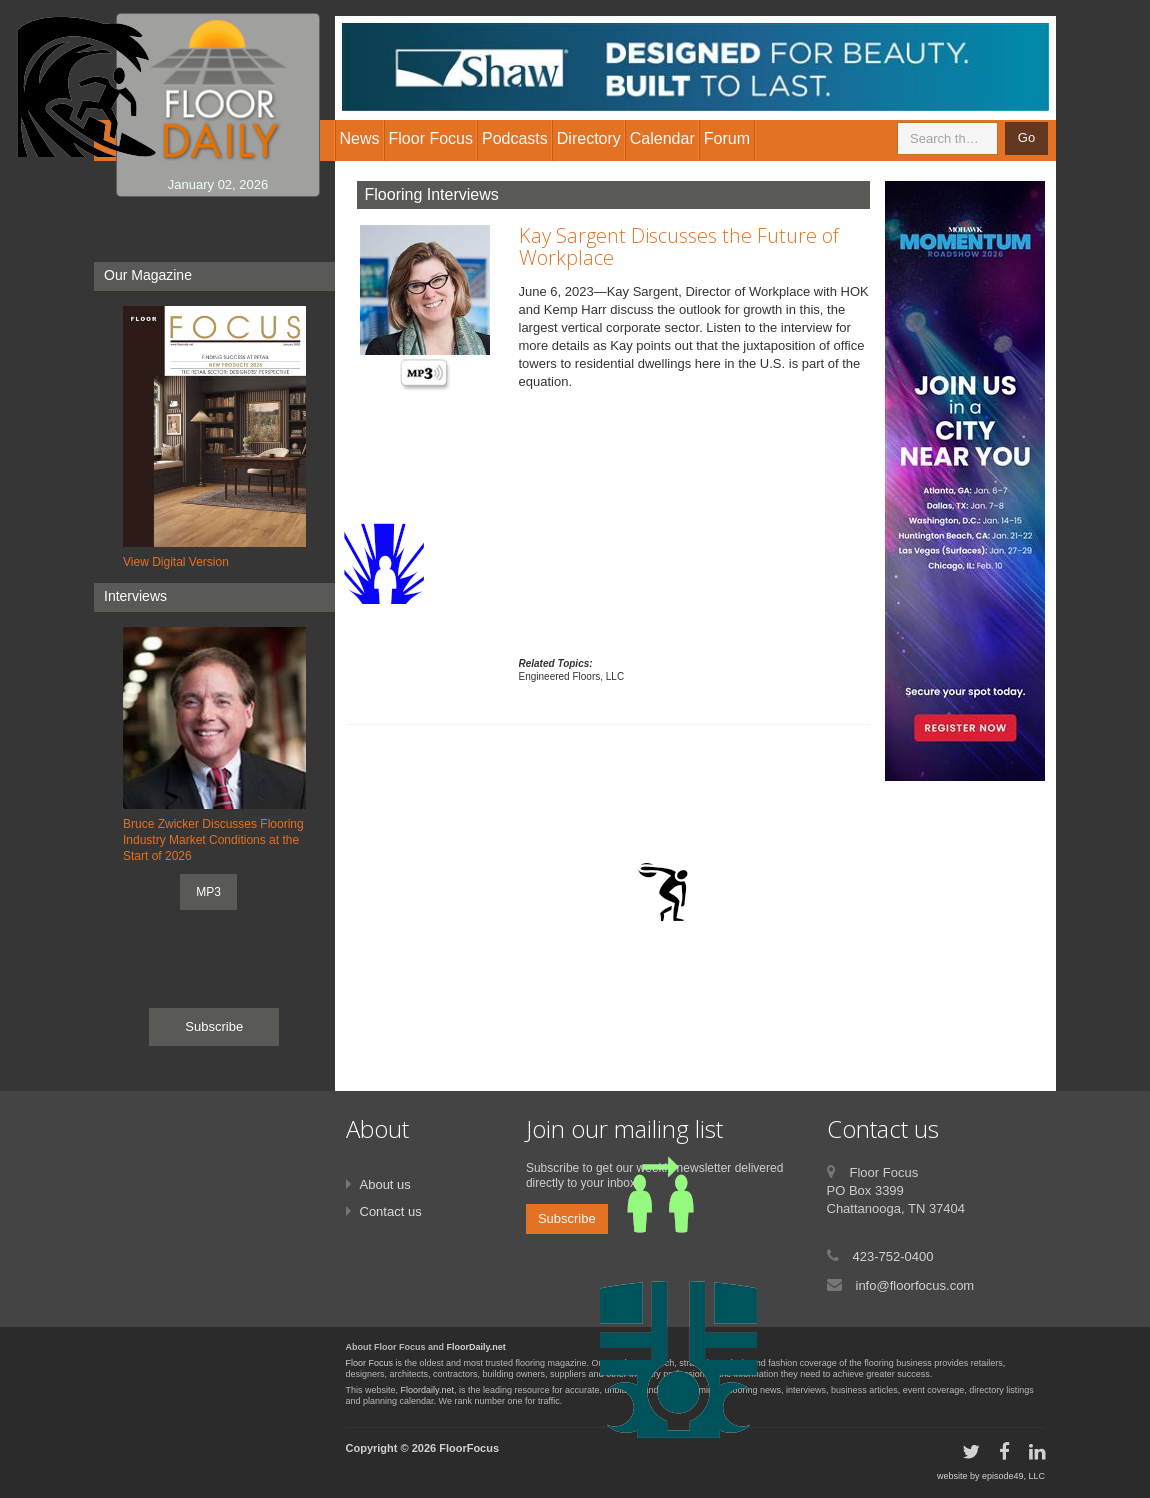 This screenshot has width=1150, height=1498. I want to click on activate critical hit or deadly strike ability, so click(384, 564).